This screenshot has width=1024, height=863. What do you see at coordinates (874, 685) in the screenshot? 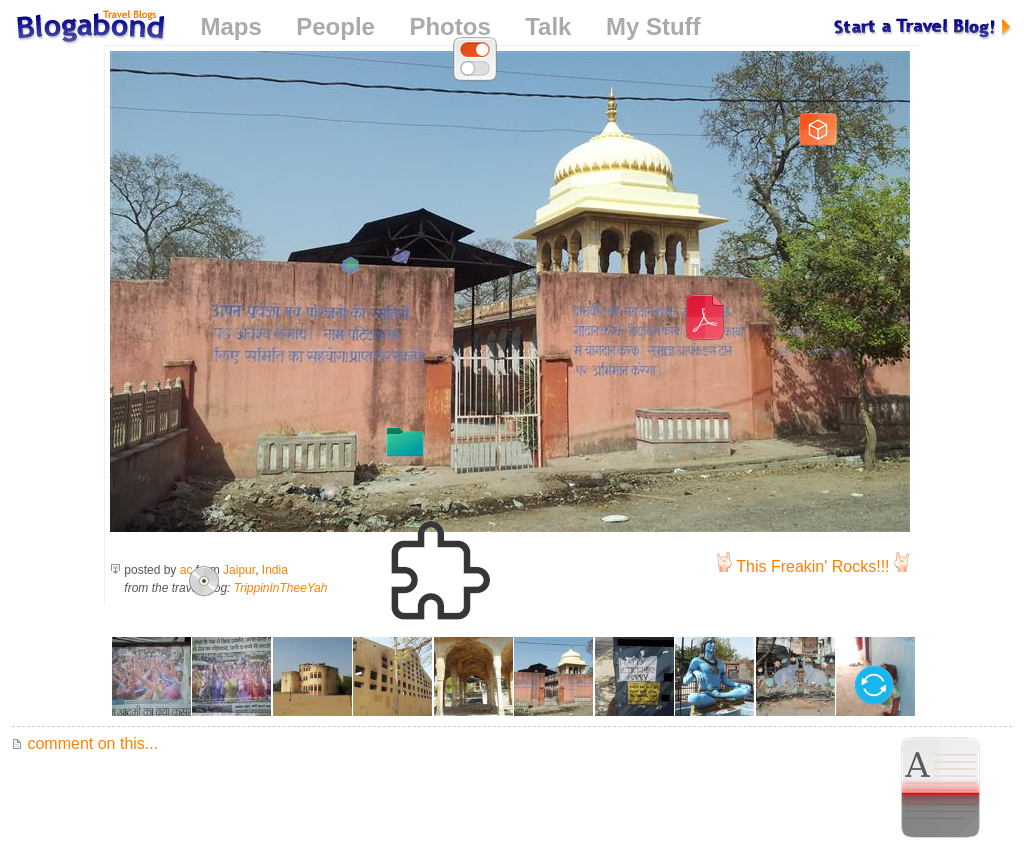
I see `dropbox is currently syncing files` at bounding box center [874, 685].